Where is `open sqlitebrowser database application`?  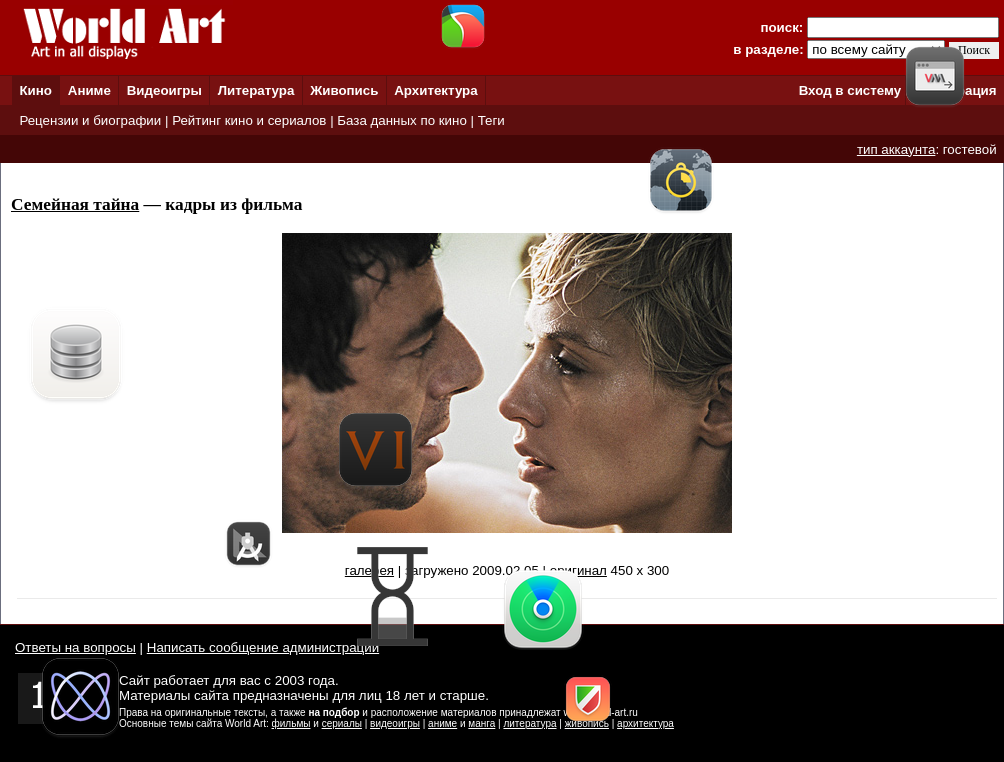
open sqlitebrowser database application is located at coordinates (76, 354).